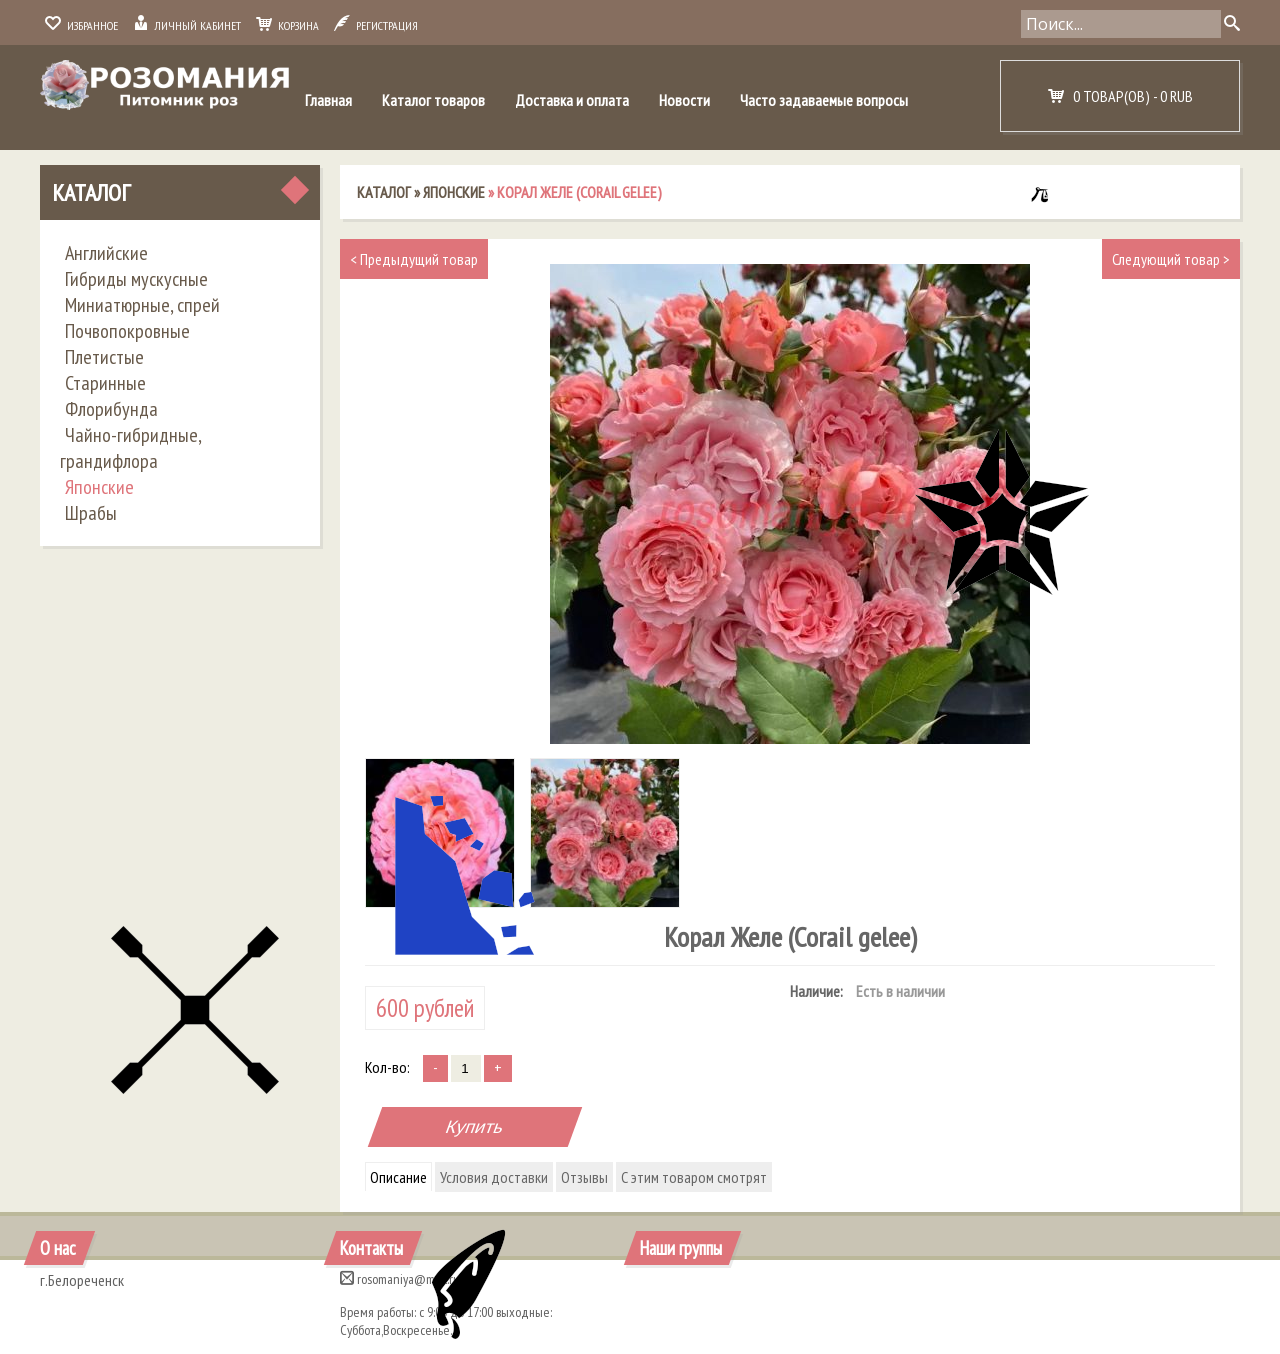 The image size is (1280, 1354). Describe the element at coordinates (468, 1284) in the screenshot. I see `select elf or fantasy race character` at that location.